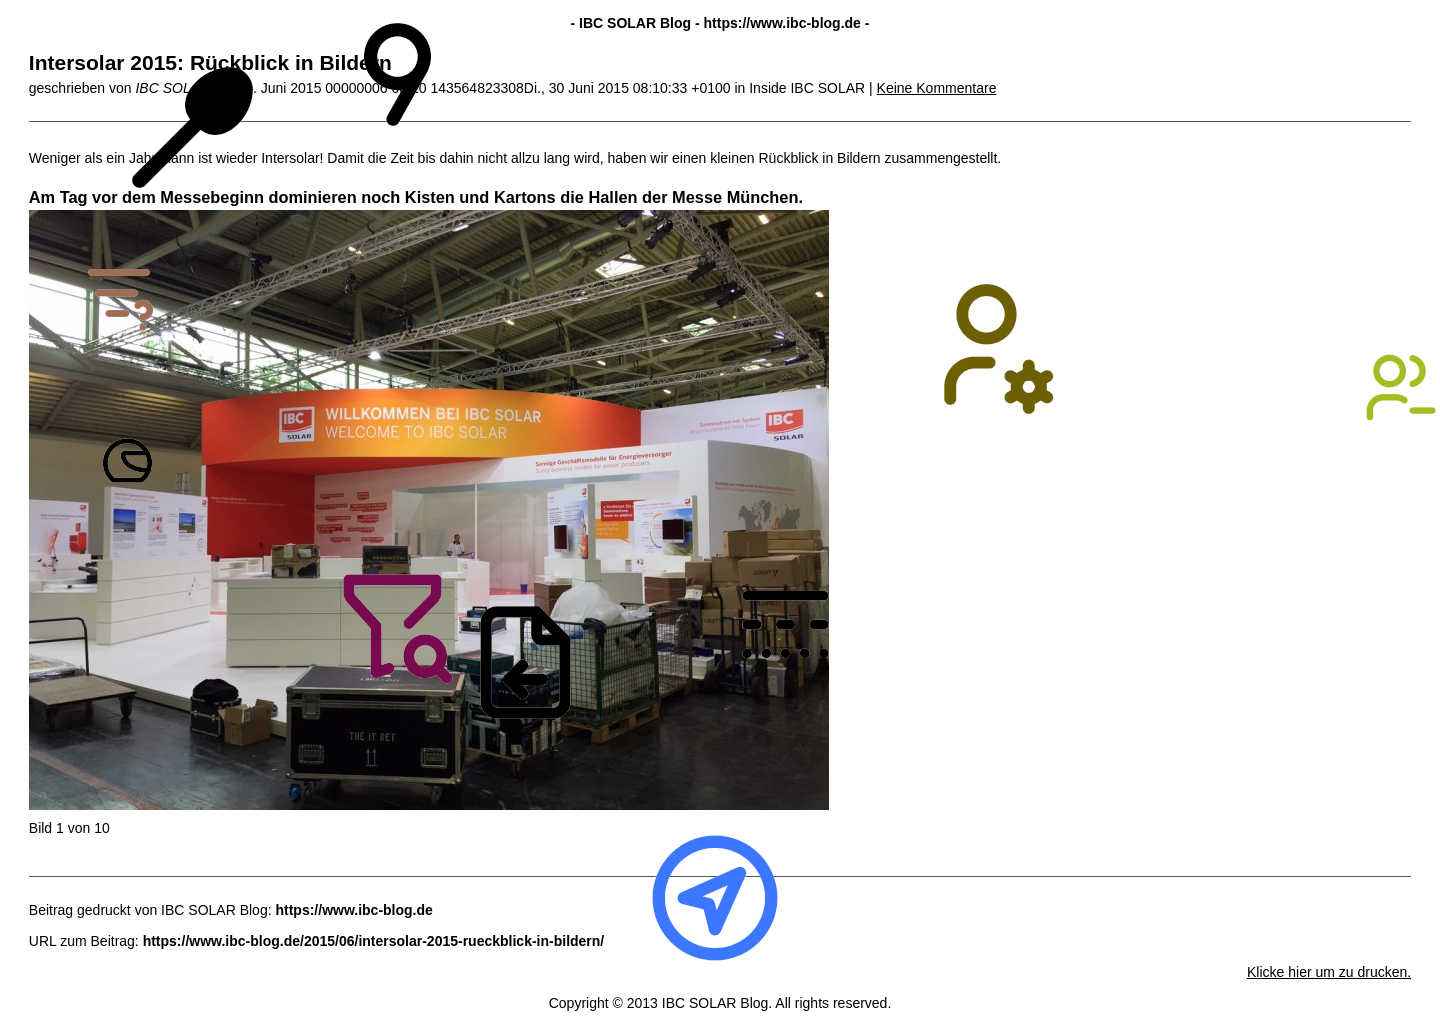 The image size is (1440, 1026). Describe the element at coordinates (127, 460) in the screenshot. I see `access safety or protective gear settings` at that location.